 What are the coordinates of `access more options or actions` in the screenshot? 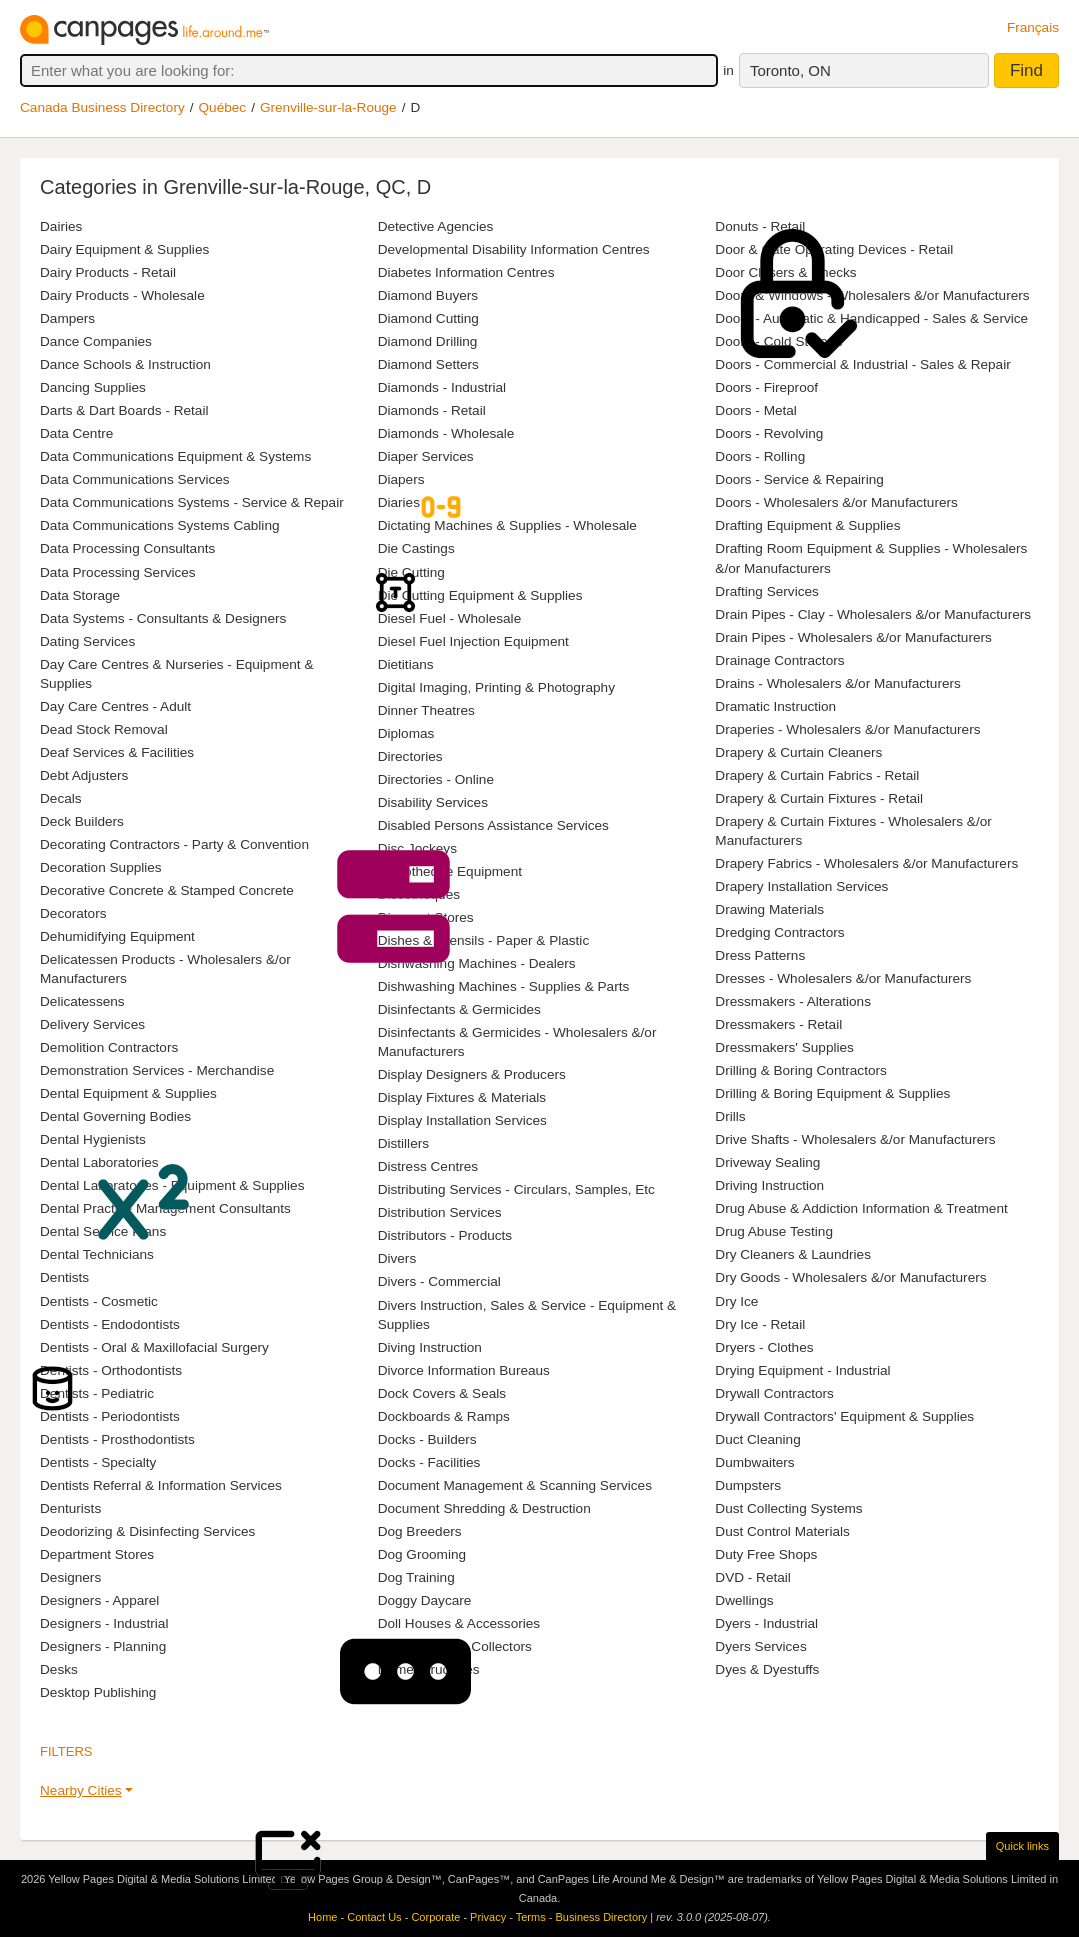 It's located at (405, 1671).